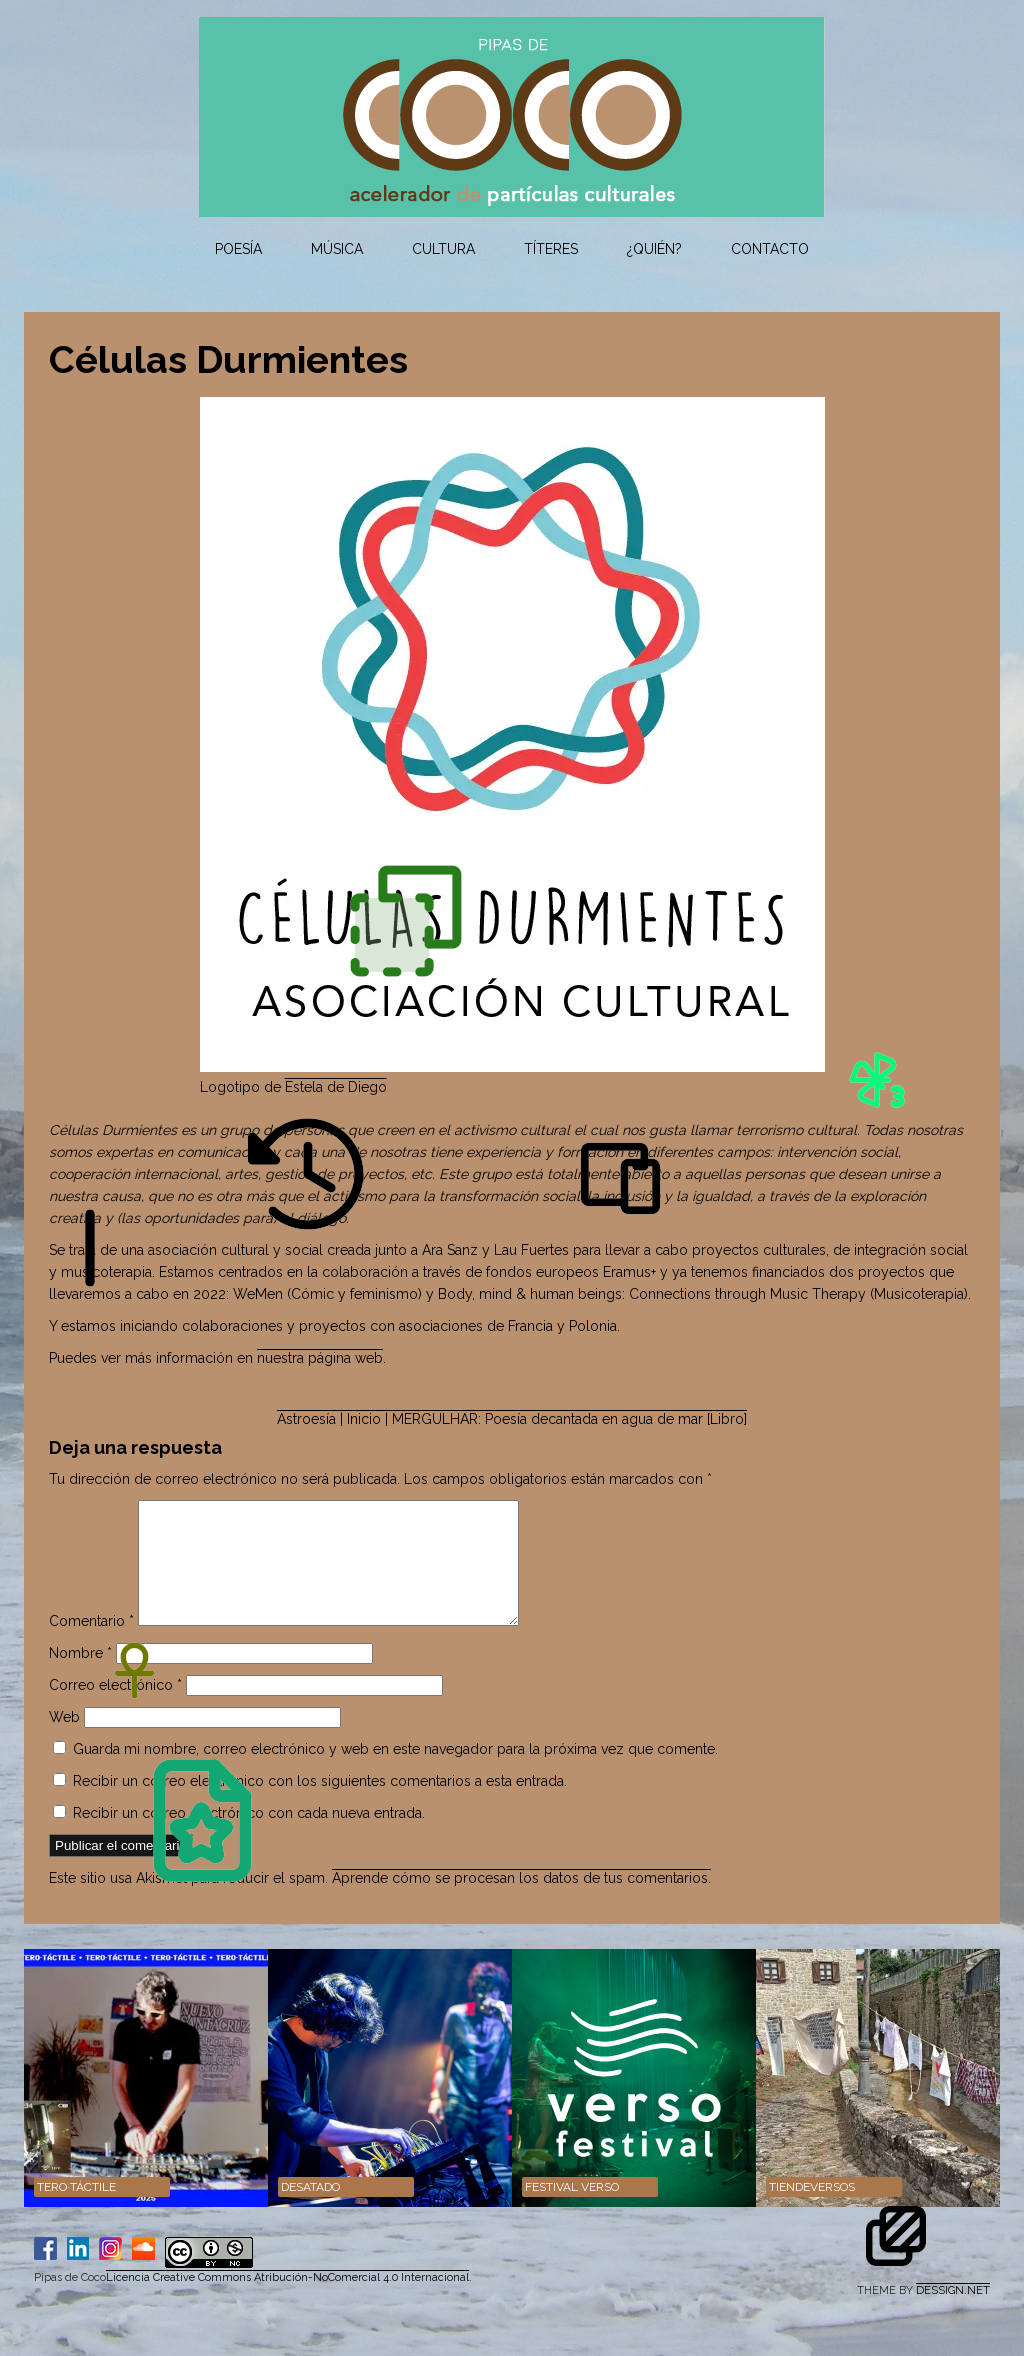 The height and width of the screenshot is (2356, 1024). Describe the element at coordinates (90, 1248) in the screenshot. I see `vertical divider or separator between UI elements` at that location.